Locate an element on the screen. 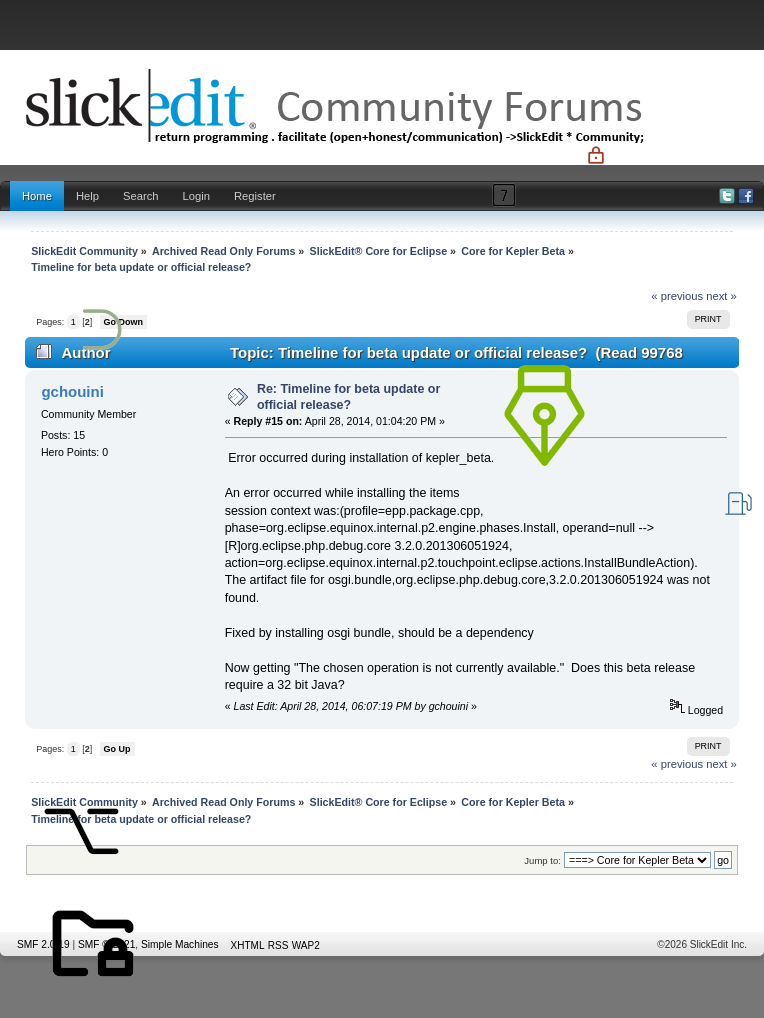 This screenshot has width=764, height=1018. indicates a proper superset relationship in mathematical notation is located at coordinates (99, 329).